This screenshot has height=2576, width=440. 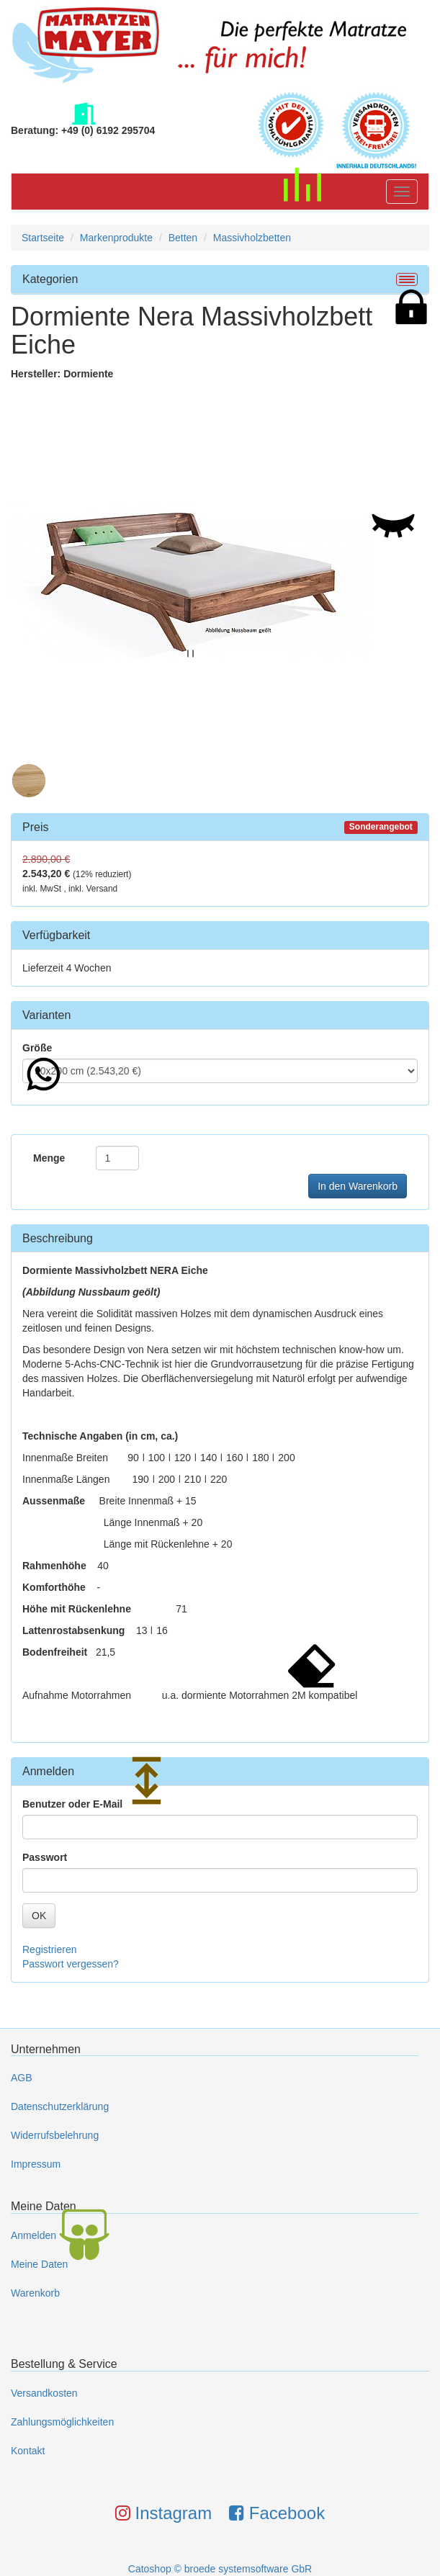 What do you see at coordinates (190, 653) in the screenshot?
I see `pause media playback` at bounding box center [190, 653].